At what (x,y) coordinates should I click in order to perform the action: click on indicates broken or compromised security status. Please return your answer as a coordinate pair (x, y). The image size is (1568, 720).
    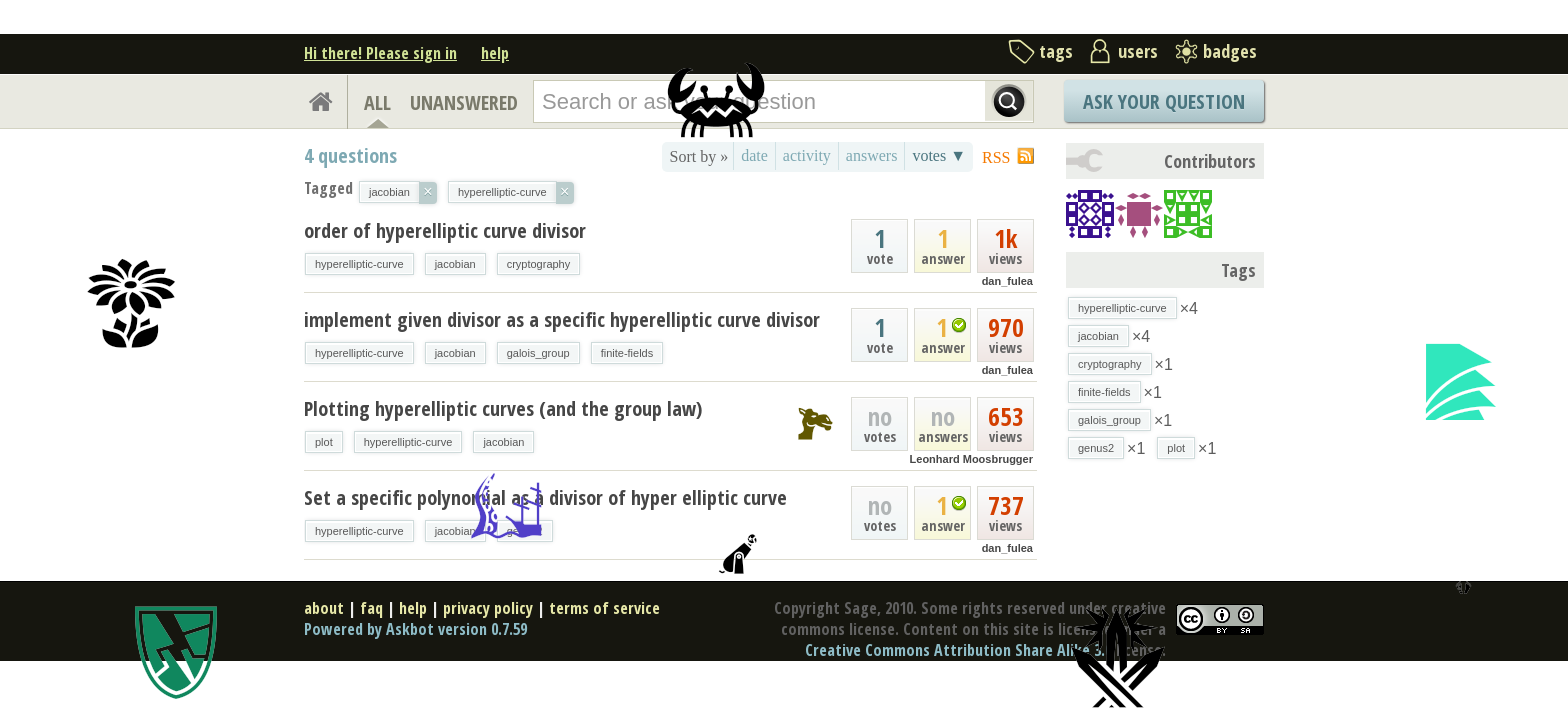
    Looking at the image, I should click on (176, 652).